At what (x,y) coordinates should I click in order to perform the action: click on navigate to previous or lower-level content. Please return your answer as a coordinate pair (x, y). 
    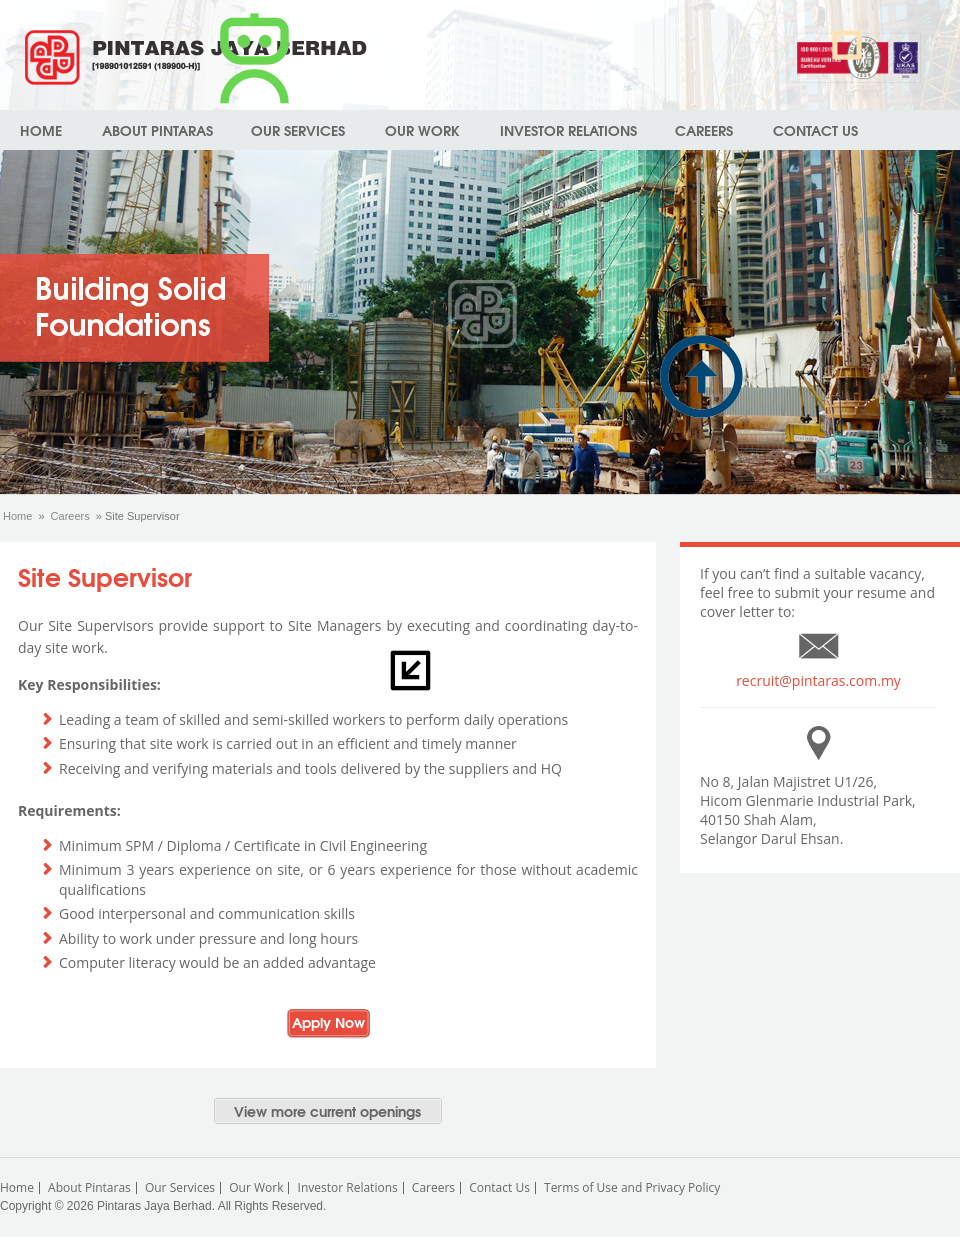
    Looking at the image, I should click on (410, 670).